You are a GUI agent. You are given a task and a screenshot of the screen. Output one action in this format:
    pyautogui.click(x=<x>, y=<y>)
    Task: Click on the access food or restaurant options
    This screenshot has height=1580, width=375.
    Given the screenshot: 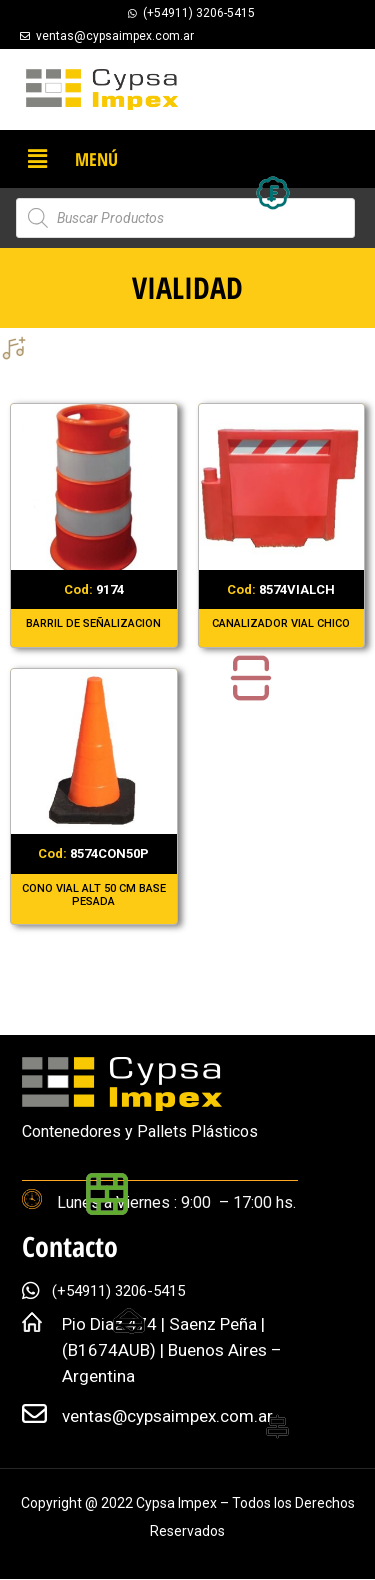 What is the action you would take?
    pyautogui.click(x=129, y=1321)
    